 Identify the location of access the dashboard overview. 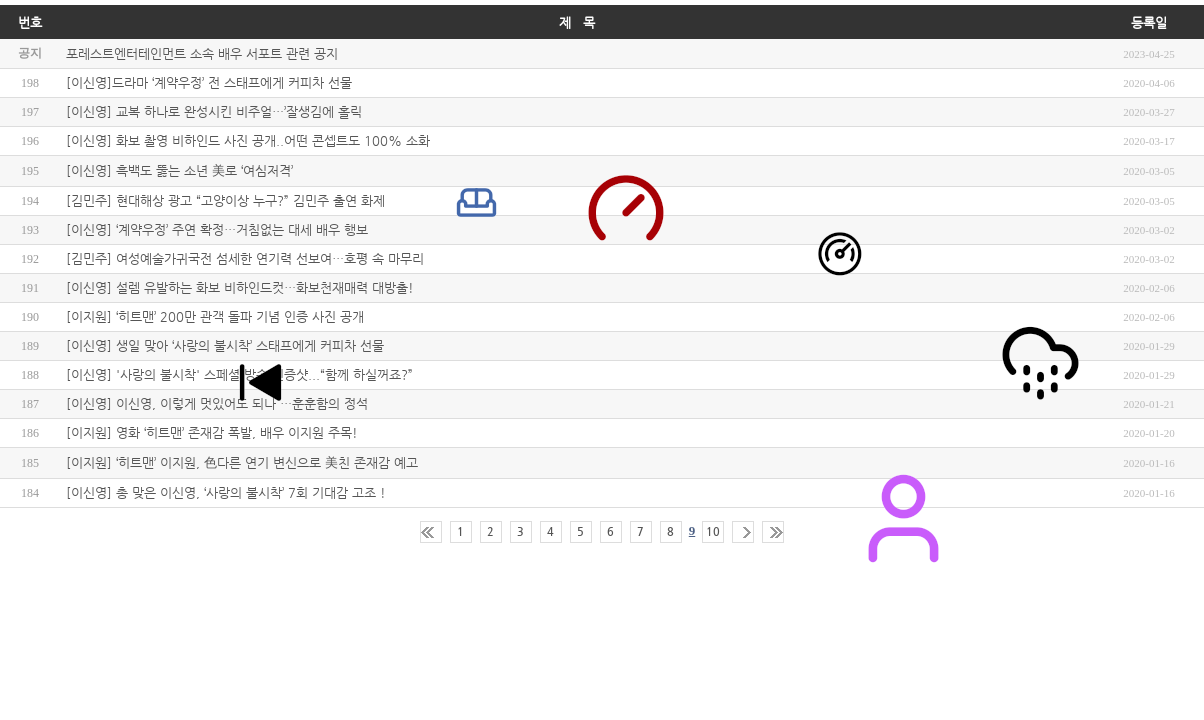
(841, 255).